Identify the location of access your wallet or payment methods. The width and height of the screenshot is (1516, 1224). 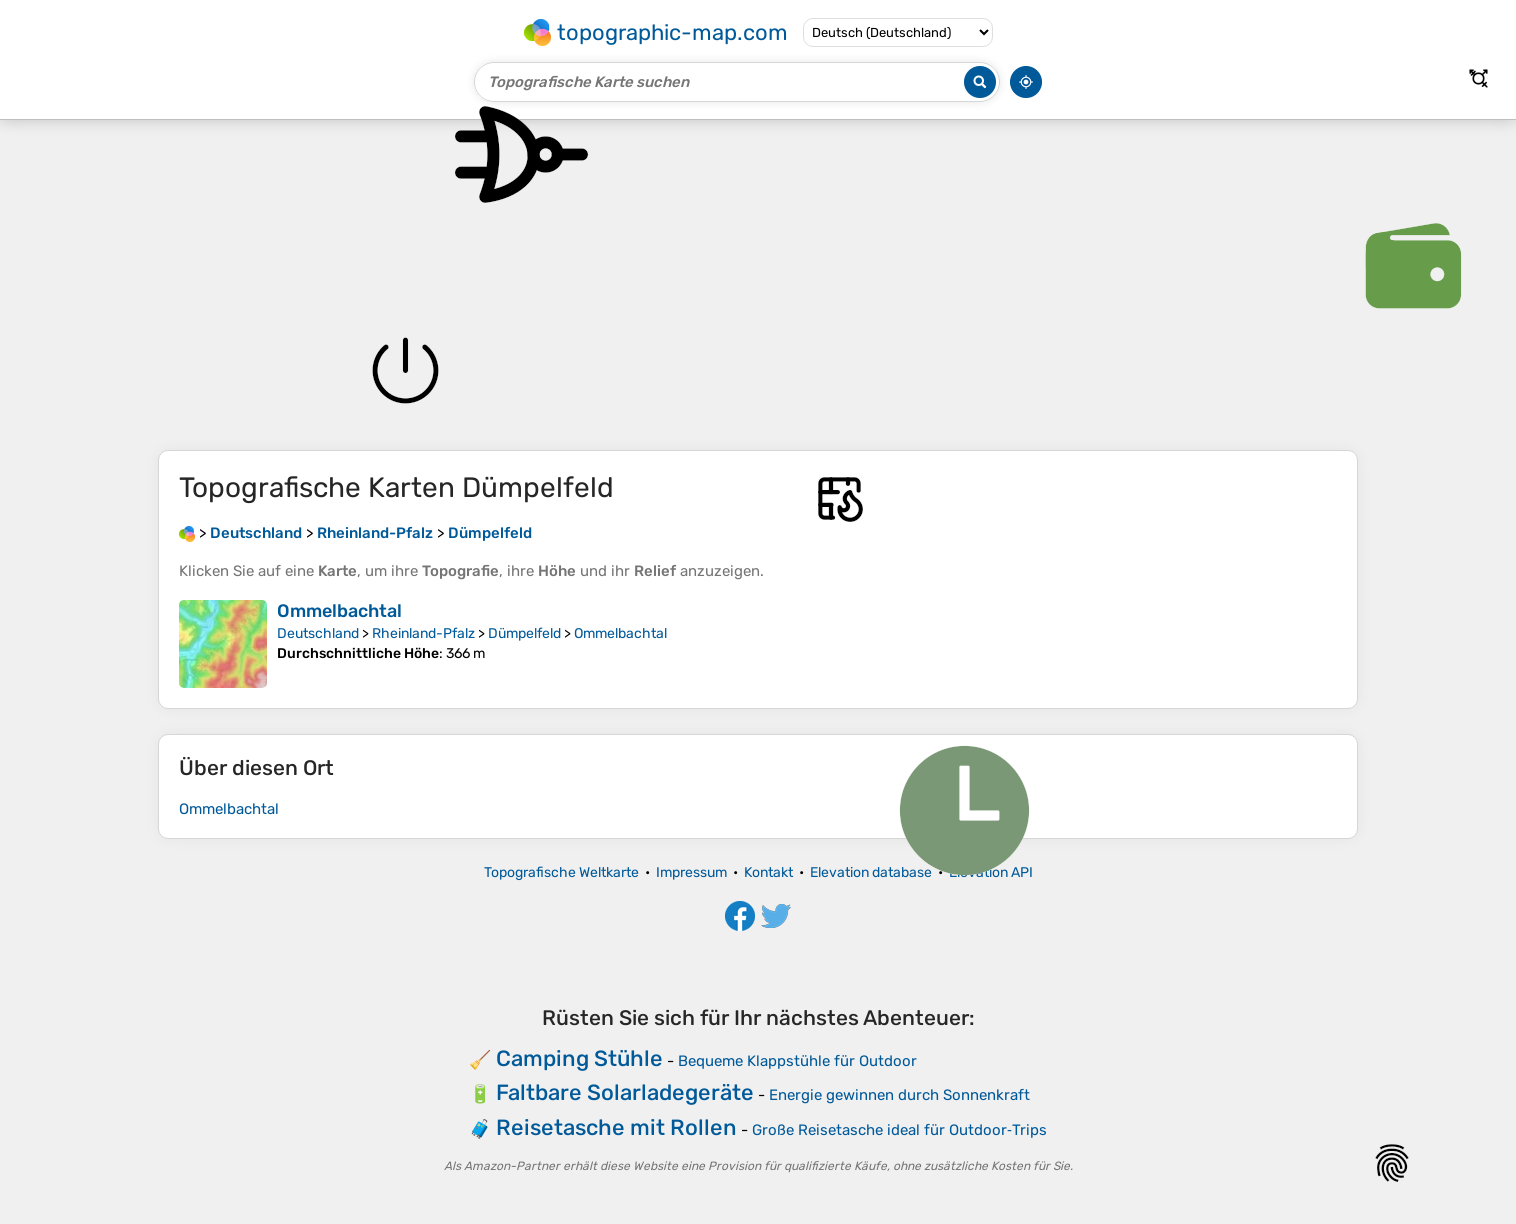
(1413, 267).